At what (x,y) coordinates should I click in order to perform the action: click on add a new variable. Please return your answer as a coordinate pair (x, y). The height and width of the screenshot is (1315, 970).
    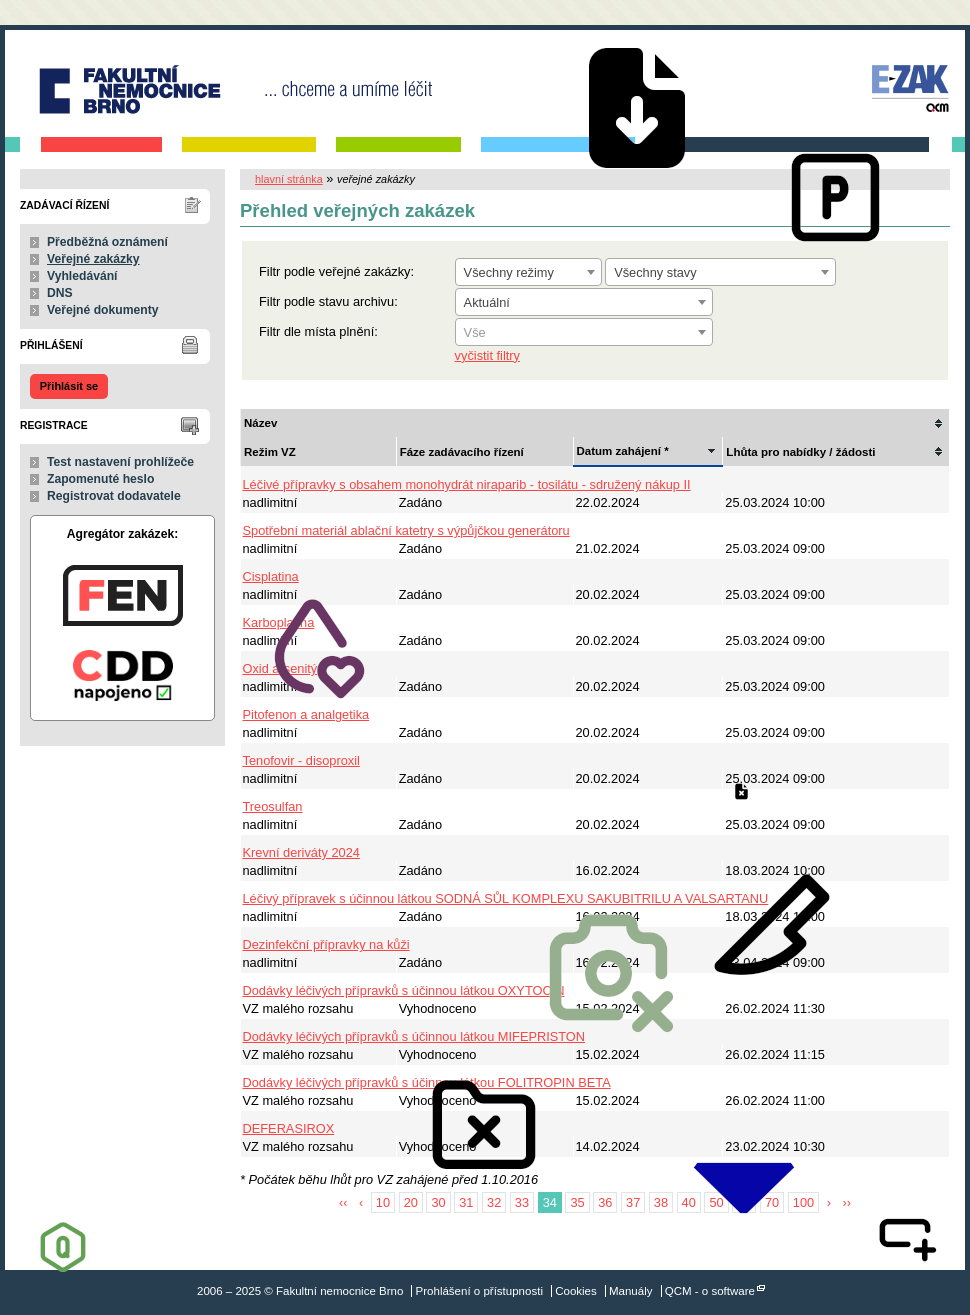
    Looking at the image, I should click on (905, 1233).